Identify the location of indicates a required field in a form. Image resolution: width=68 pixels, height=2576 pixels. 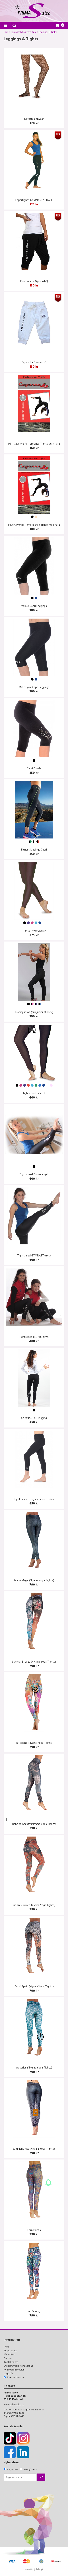
(17, 7).